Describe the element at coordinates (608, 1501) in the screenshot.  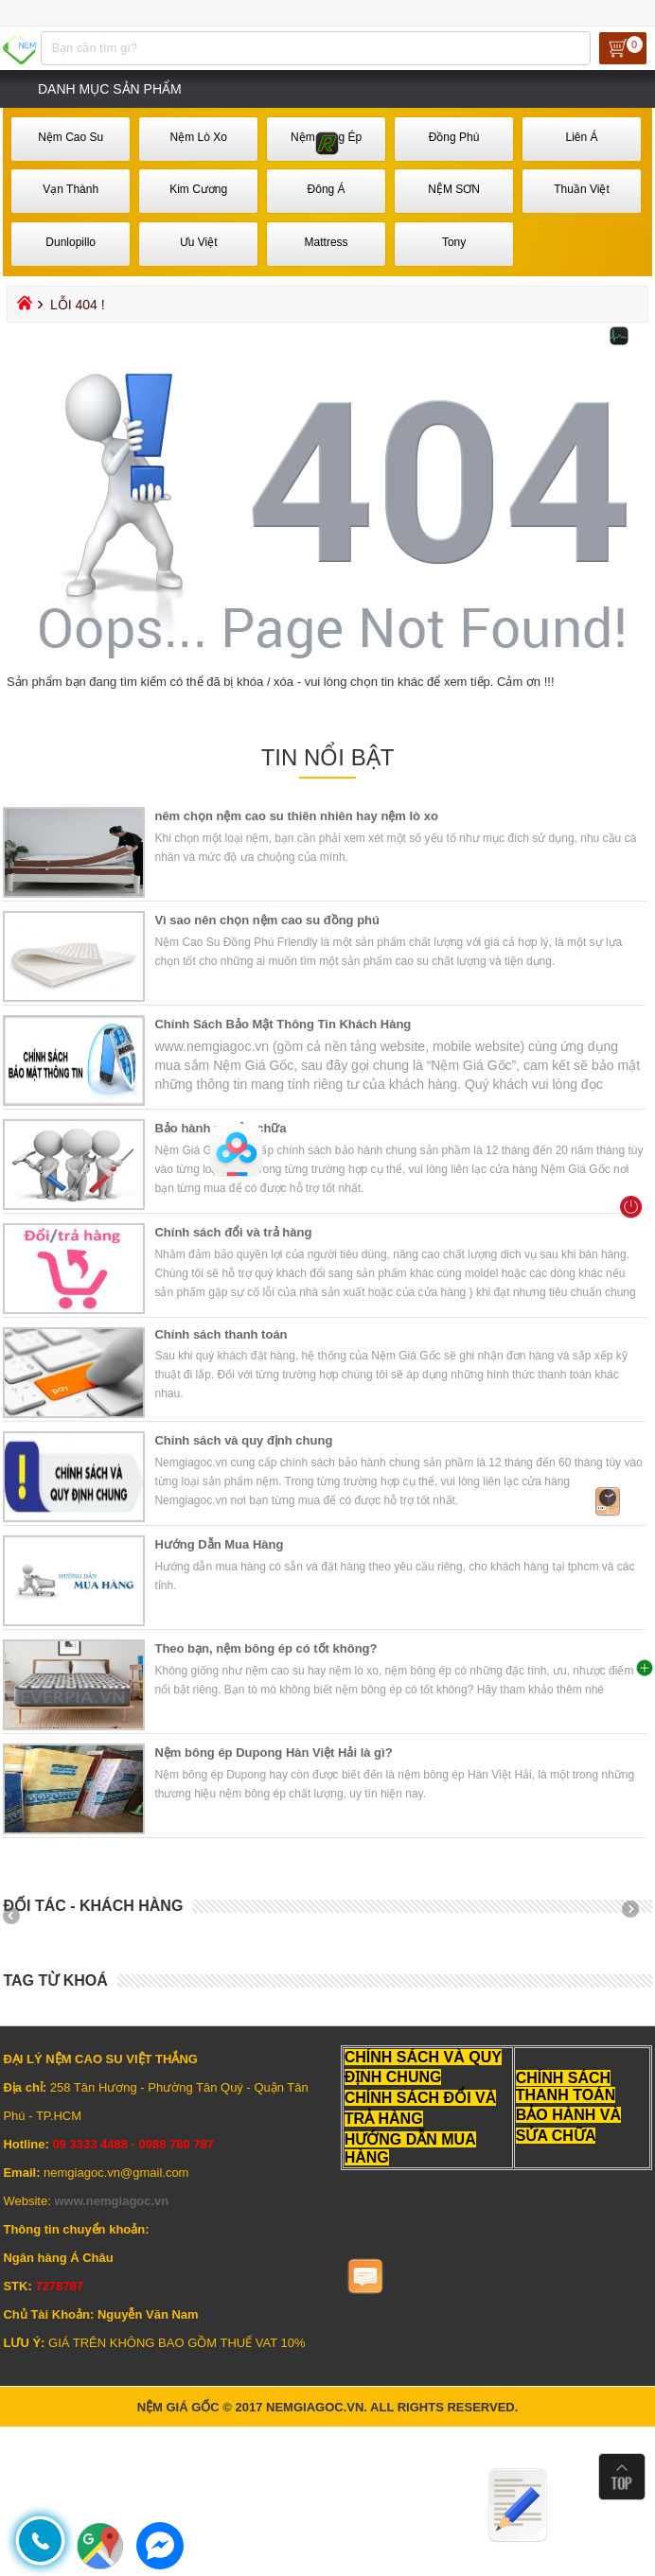
I see `indicates package manager is waiting or queued` at that location.